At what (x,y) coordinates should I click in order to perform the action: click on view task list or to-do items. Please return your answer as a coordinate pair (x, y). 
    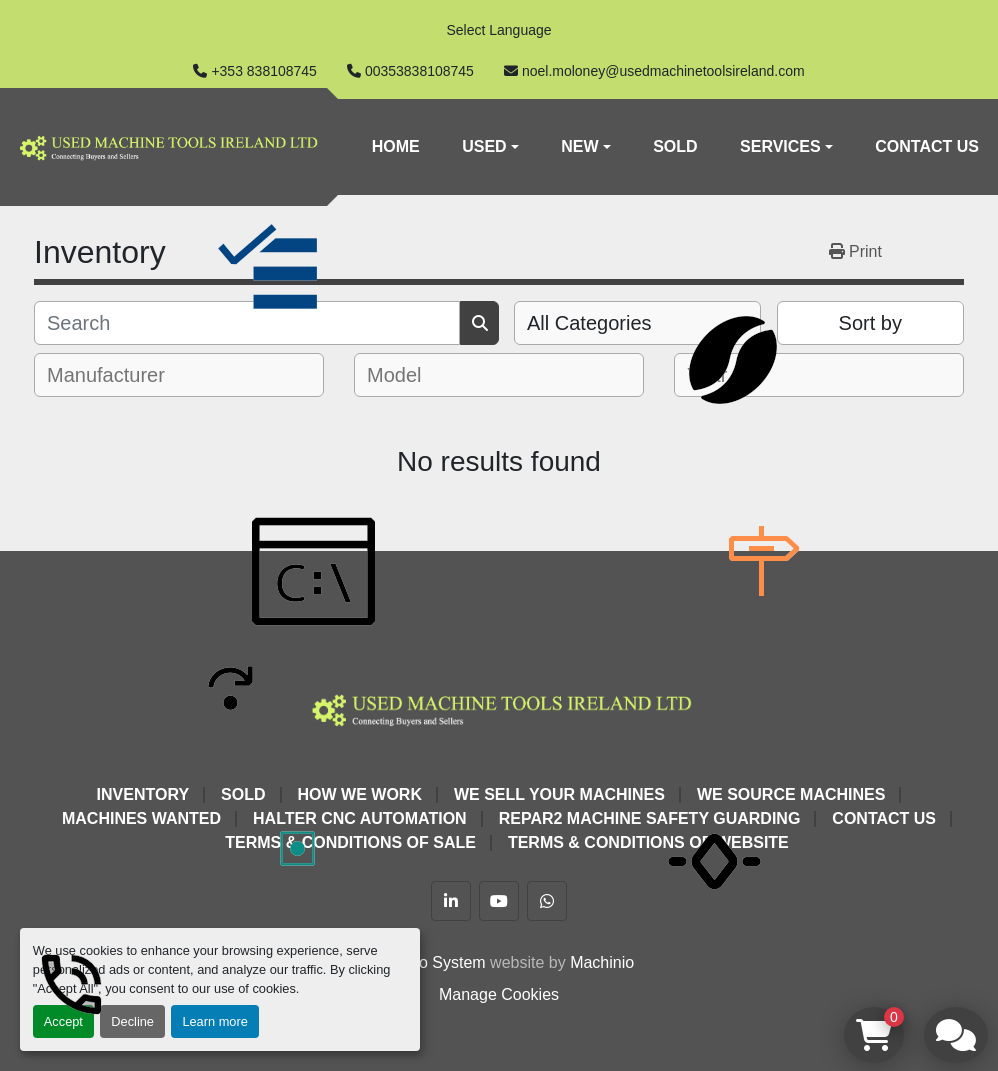
    Looking at the image, I should click on (267, 273).